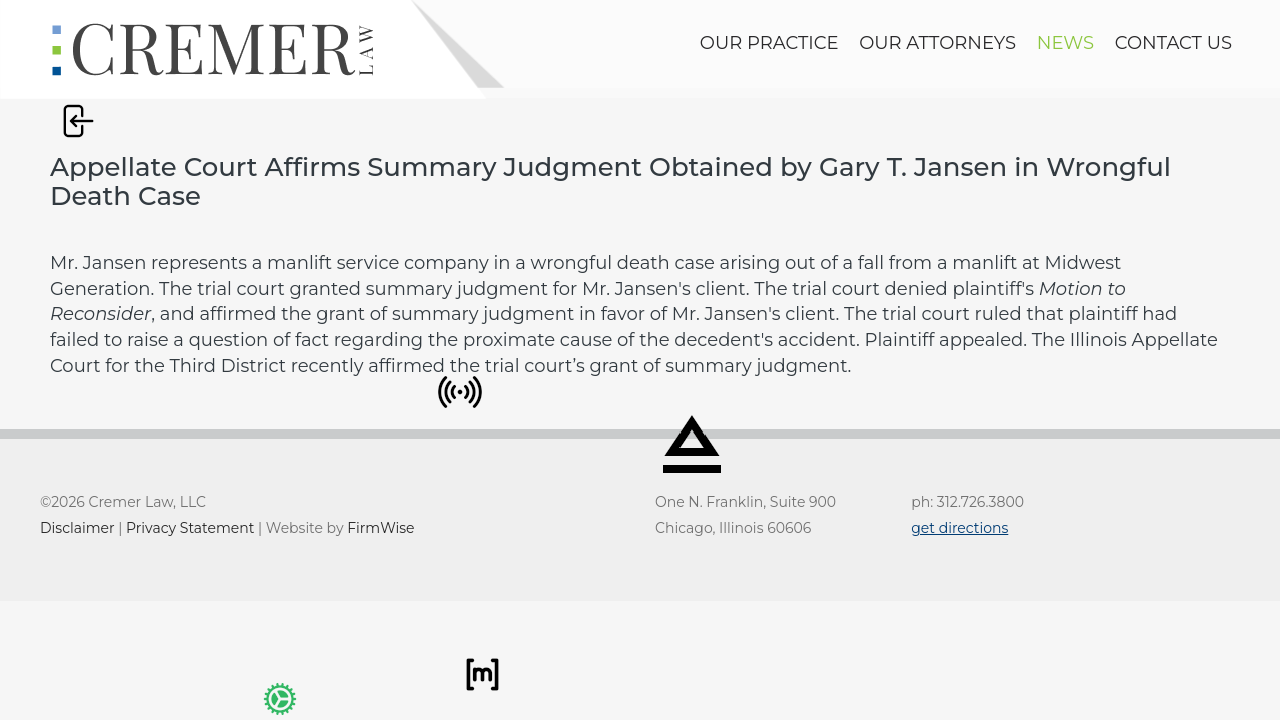 Image resolution: width=1280 pixels, height=720 pixels. I want to click on log out of your account, so click(76, 121).